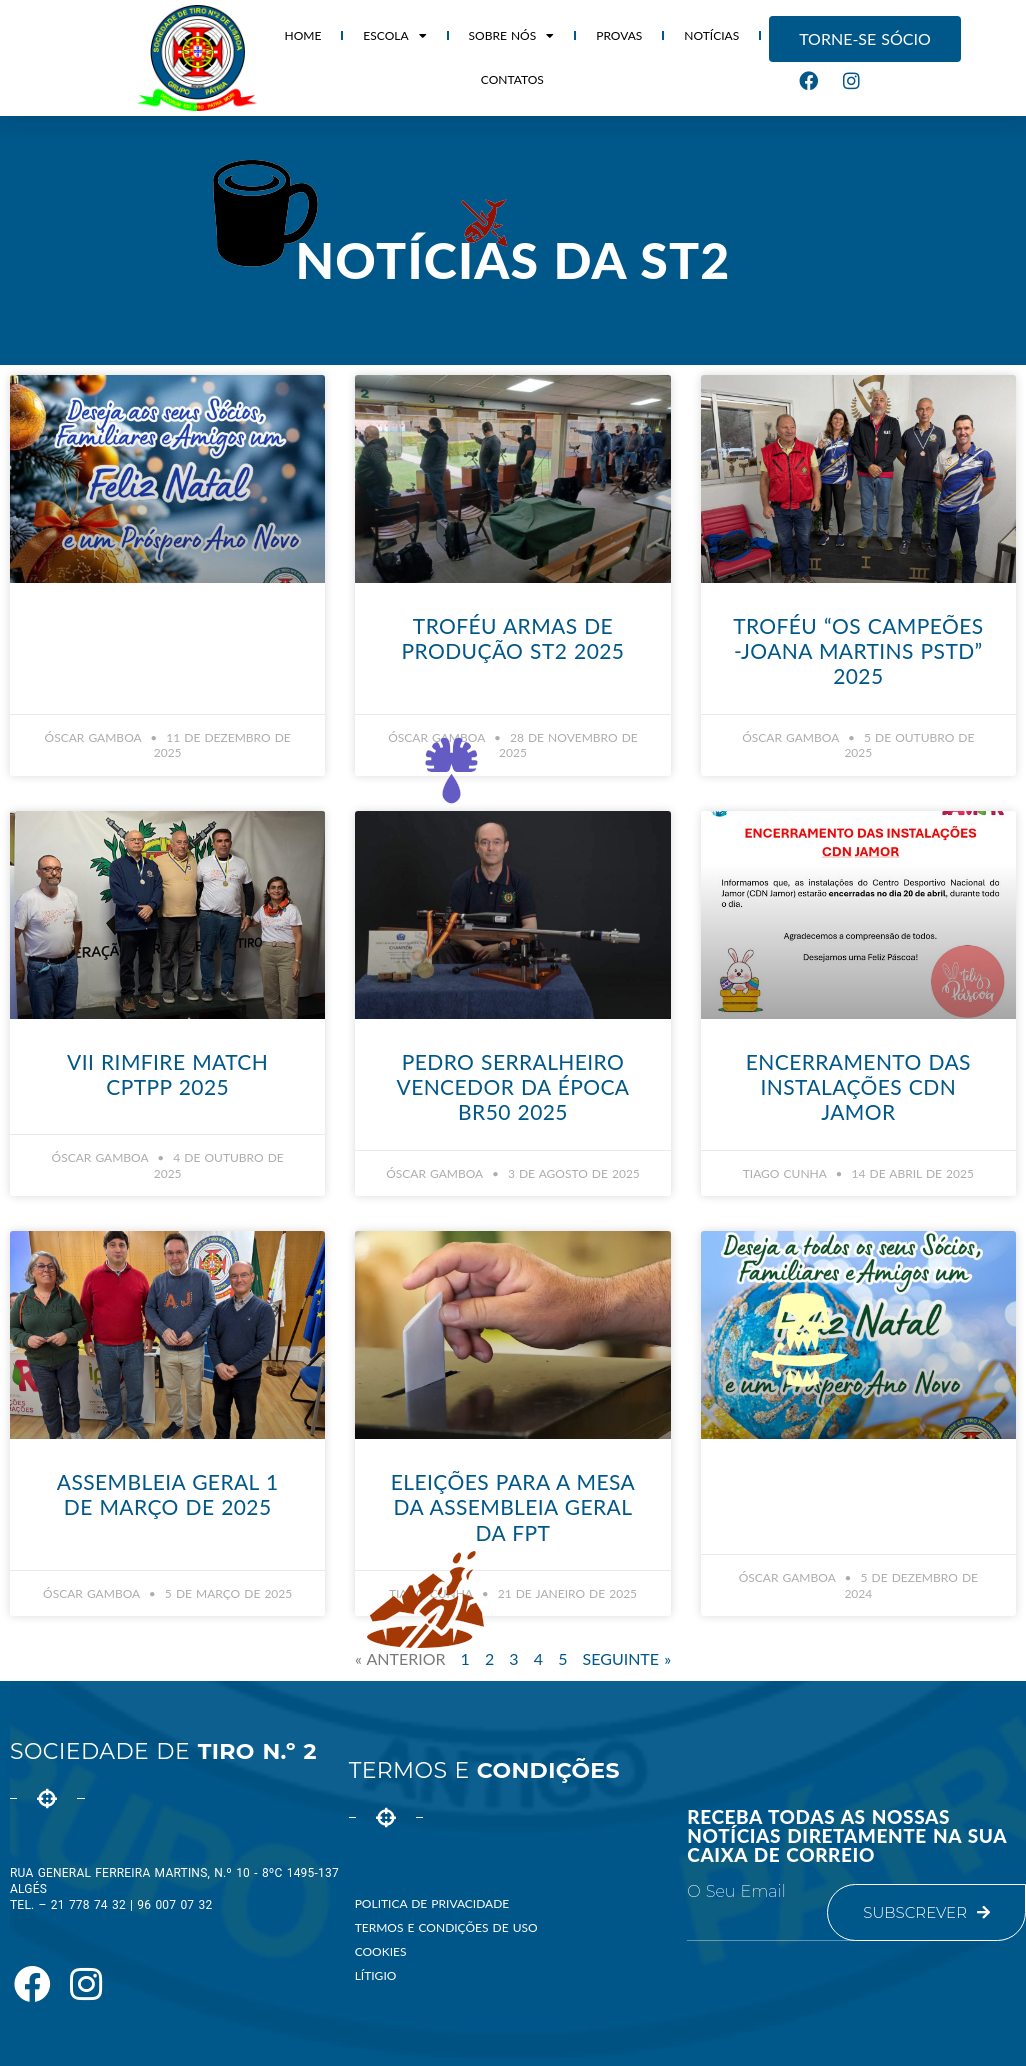 The height and width of the screenshot is (2066, 1026). What do you see at coordinates (425, 1599) in the screenshot?
I see `dig or excavate in a game` at bounding box center [425, 1599].